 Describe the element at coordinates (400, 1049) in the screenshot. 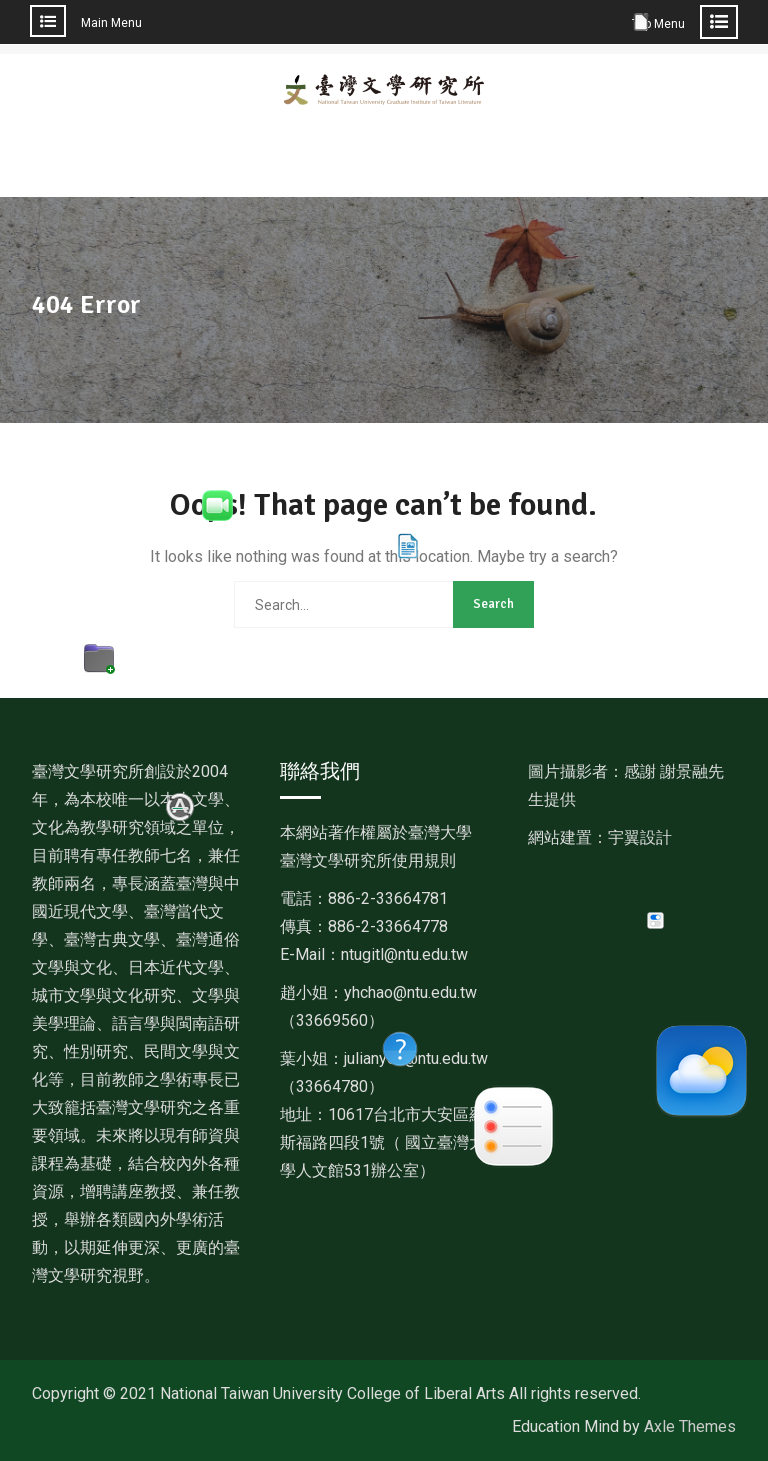

I see `access help documentation or support` at that location.